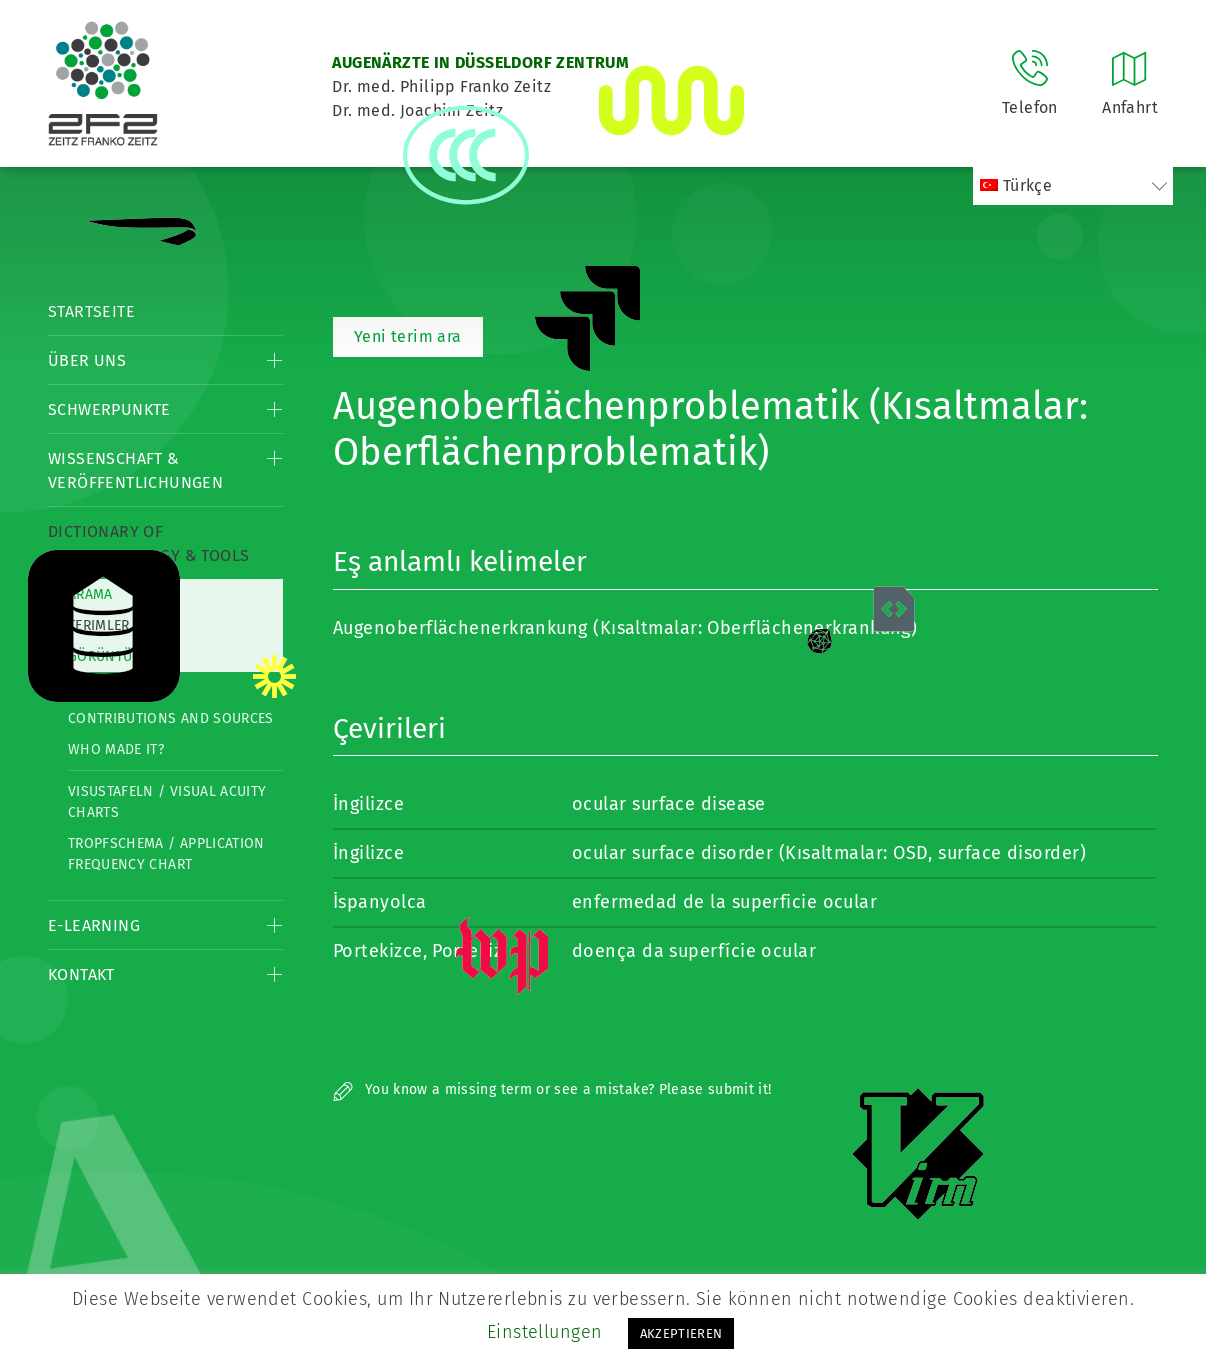 This screenshot has width=1206, height=1366. What do you see at coordinates (918, 1154) in the screenshot?
I see `open vim text editor` at bounding box center [918, 1154].